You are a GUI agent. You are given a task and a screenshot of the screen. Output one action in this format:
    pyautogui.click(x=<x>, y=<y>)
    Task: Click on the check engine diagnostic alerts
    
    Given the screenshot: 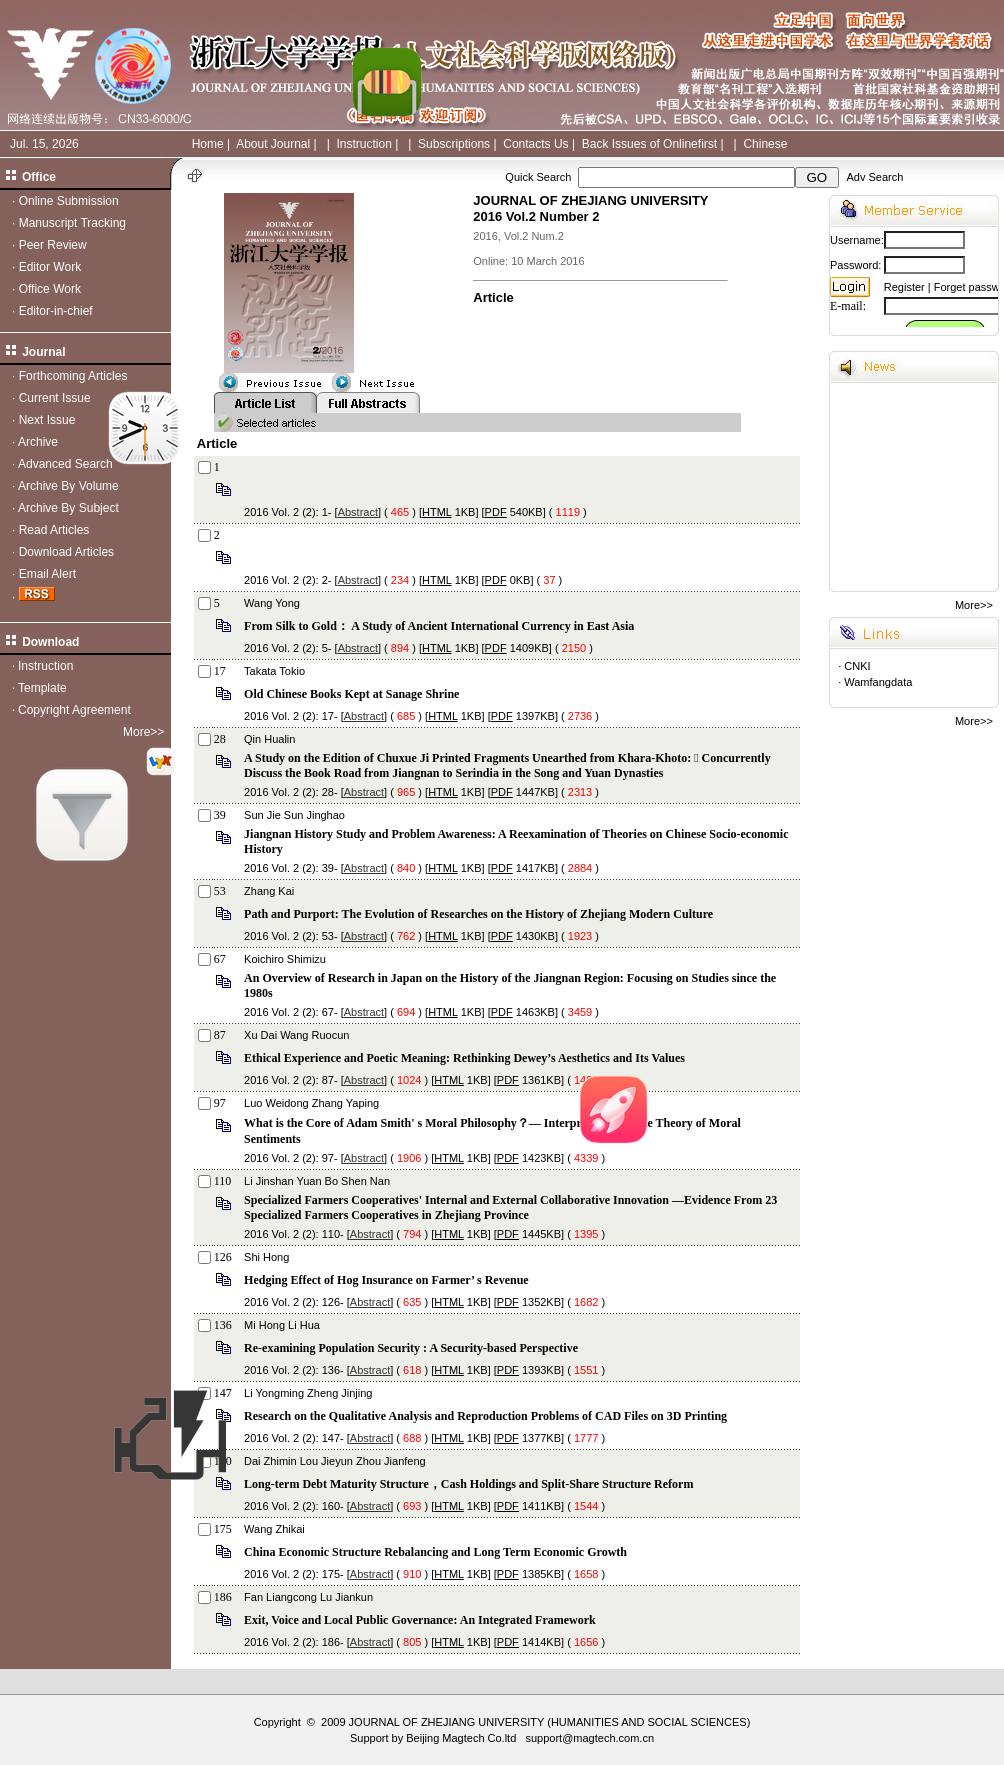 What is the action you would take?
    pyautogui.click(x=166, y=1442)
    